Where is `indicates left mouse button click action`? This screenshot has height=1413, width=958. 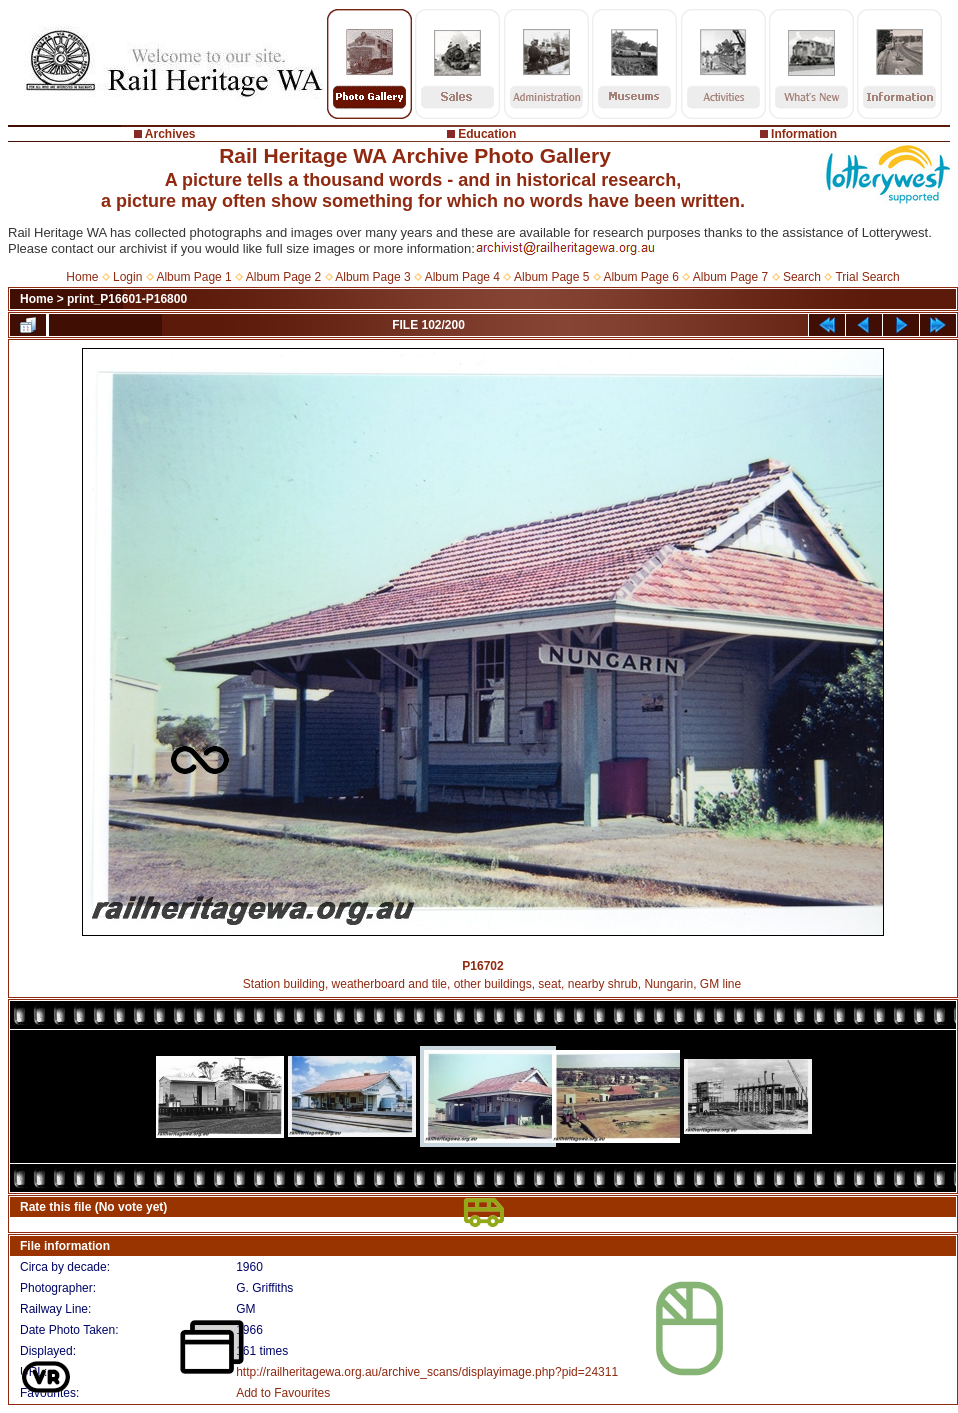 indicates left mouse button click action is located at coordinates (689, 1328).